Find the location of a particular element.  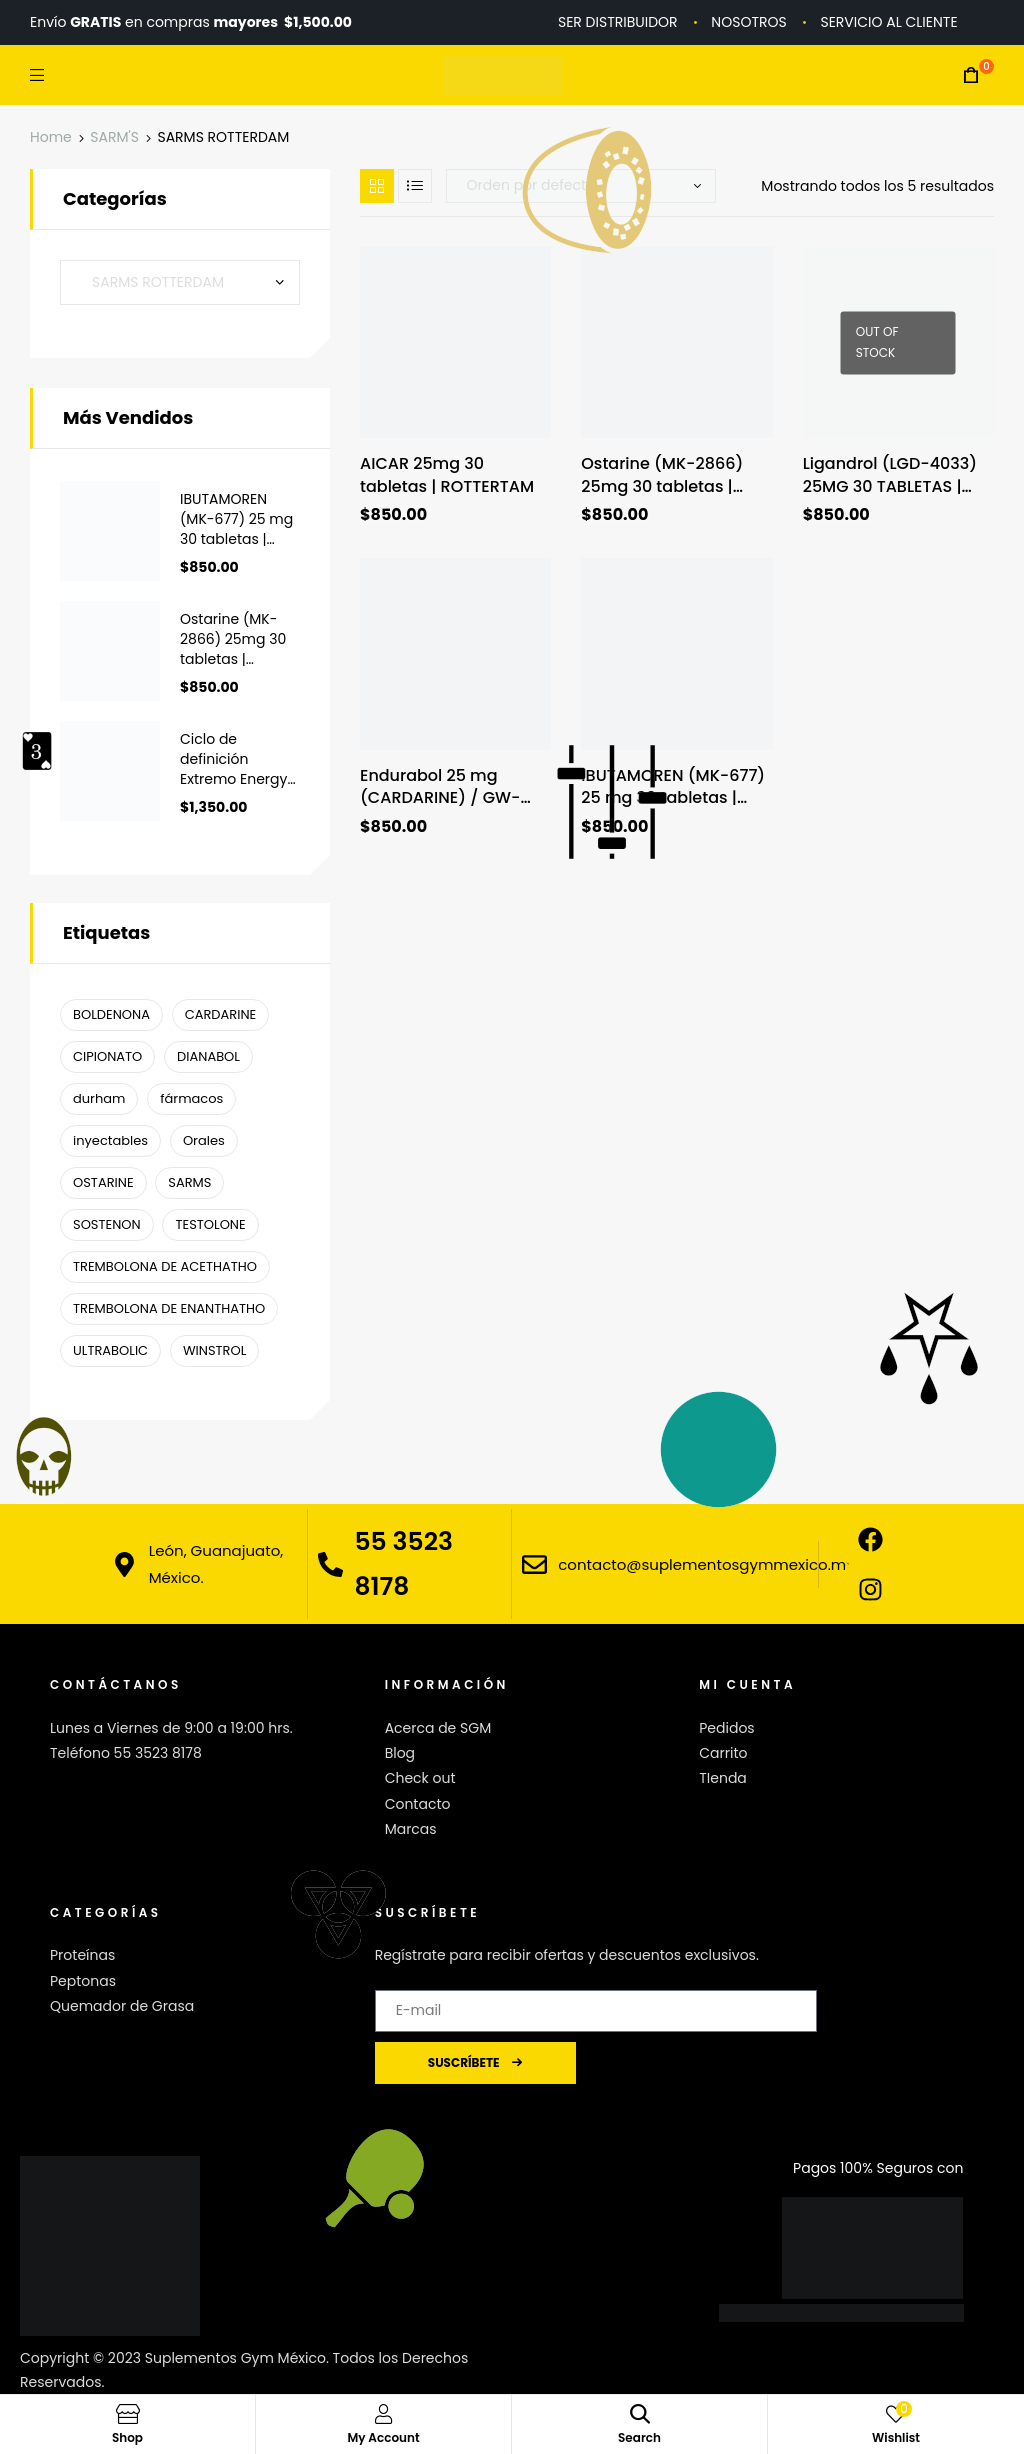

play the three of hearts card is located at coordinates (37, 751).